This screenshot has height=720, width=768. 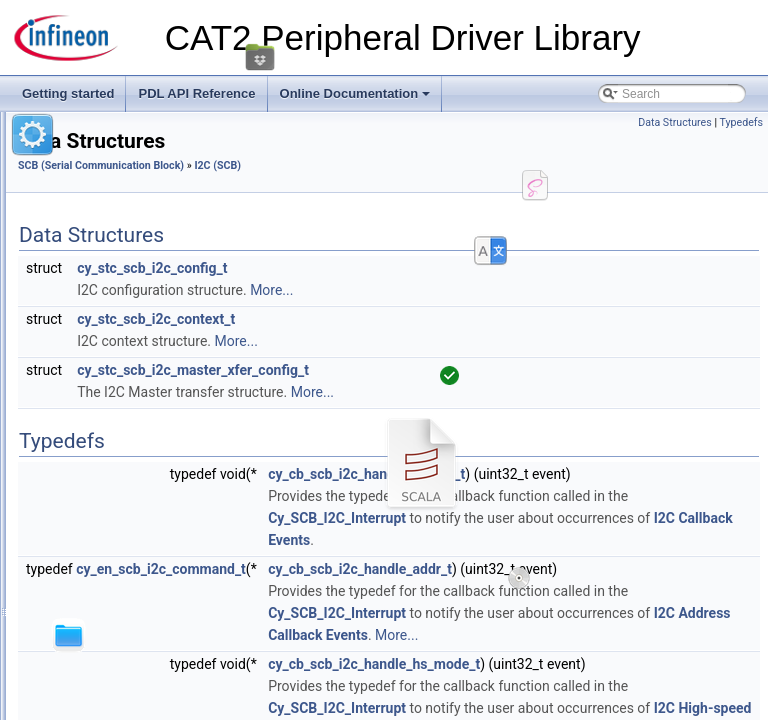 What do you see at coordinates (449, 375) in the screenshot?
I see `confirm or apply changes in a dialog` at bounding box center [449, 375].